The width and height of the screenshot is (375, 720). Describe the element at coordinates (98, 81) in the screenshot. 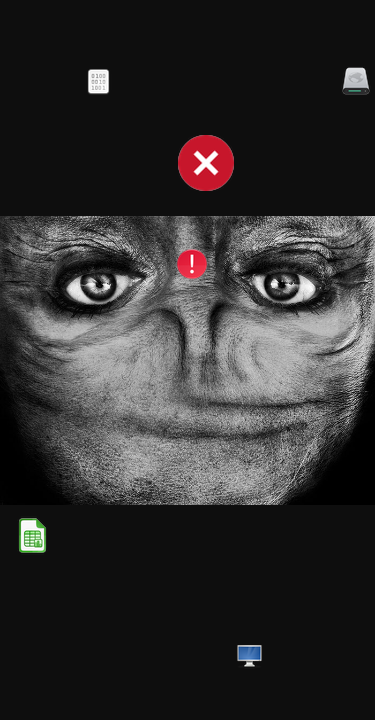

I see `executable or downloadable windows file` at that location.